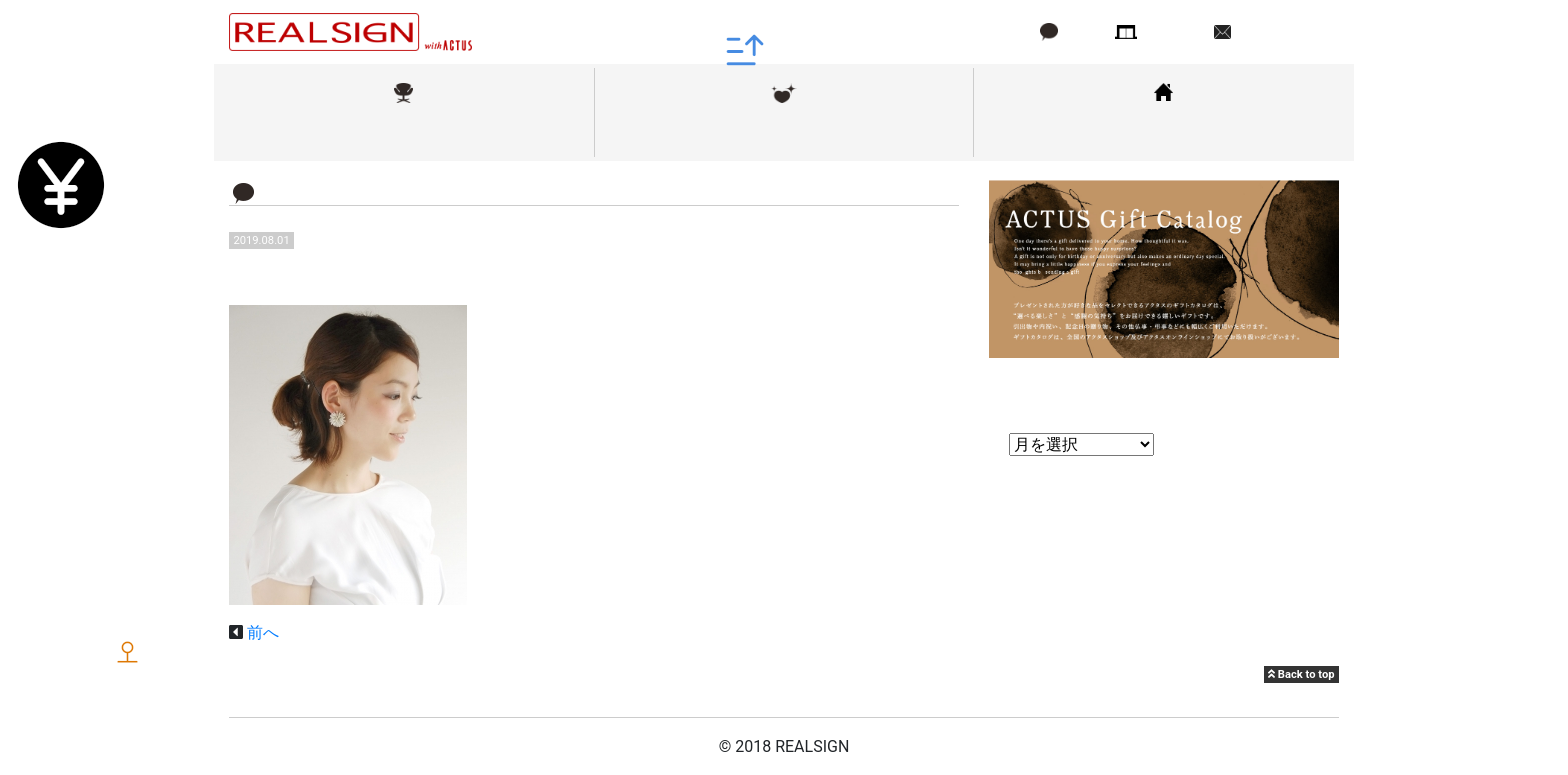 The width and height of the screenshot is (1568, 775). Describe the element at coordinates (743, 51) in the screenshot. I see `sort items in descending order` at that location.